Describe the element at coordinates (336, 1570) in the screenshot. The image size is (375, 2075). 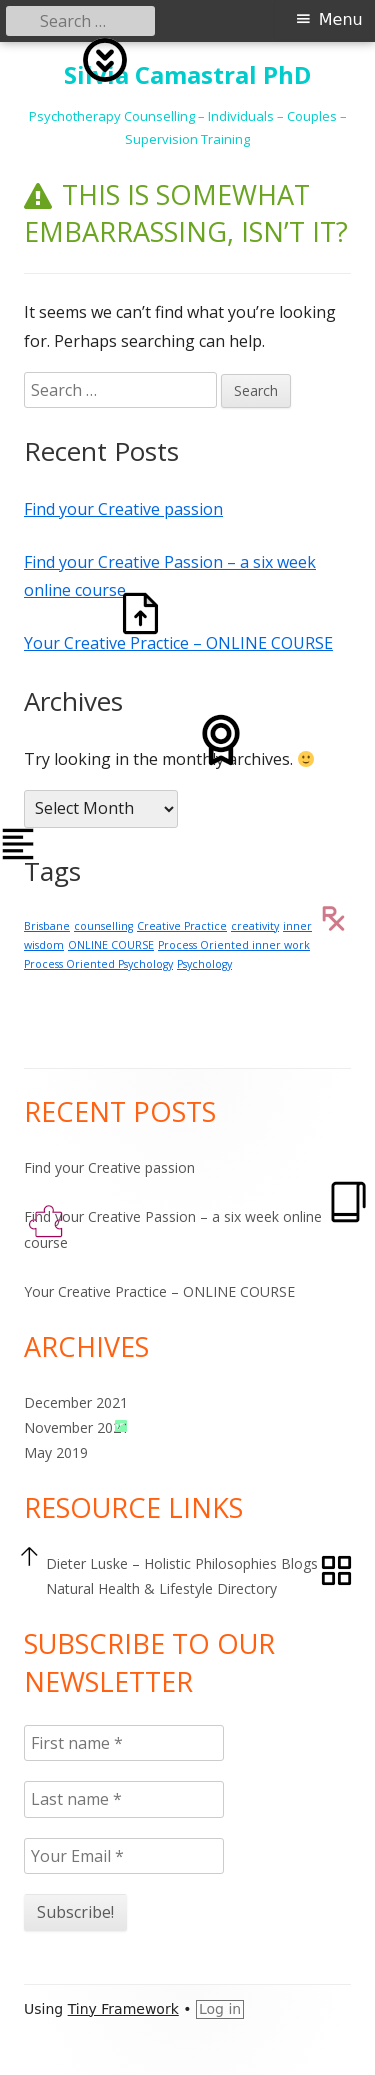
I see `view items in grid layout` at that location.